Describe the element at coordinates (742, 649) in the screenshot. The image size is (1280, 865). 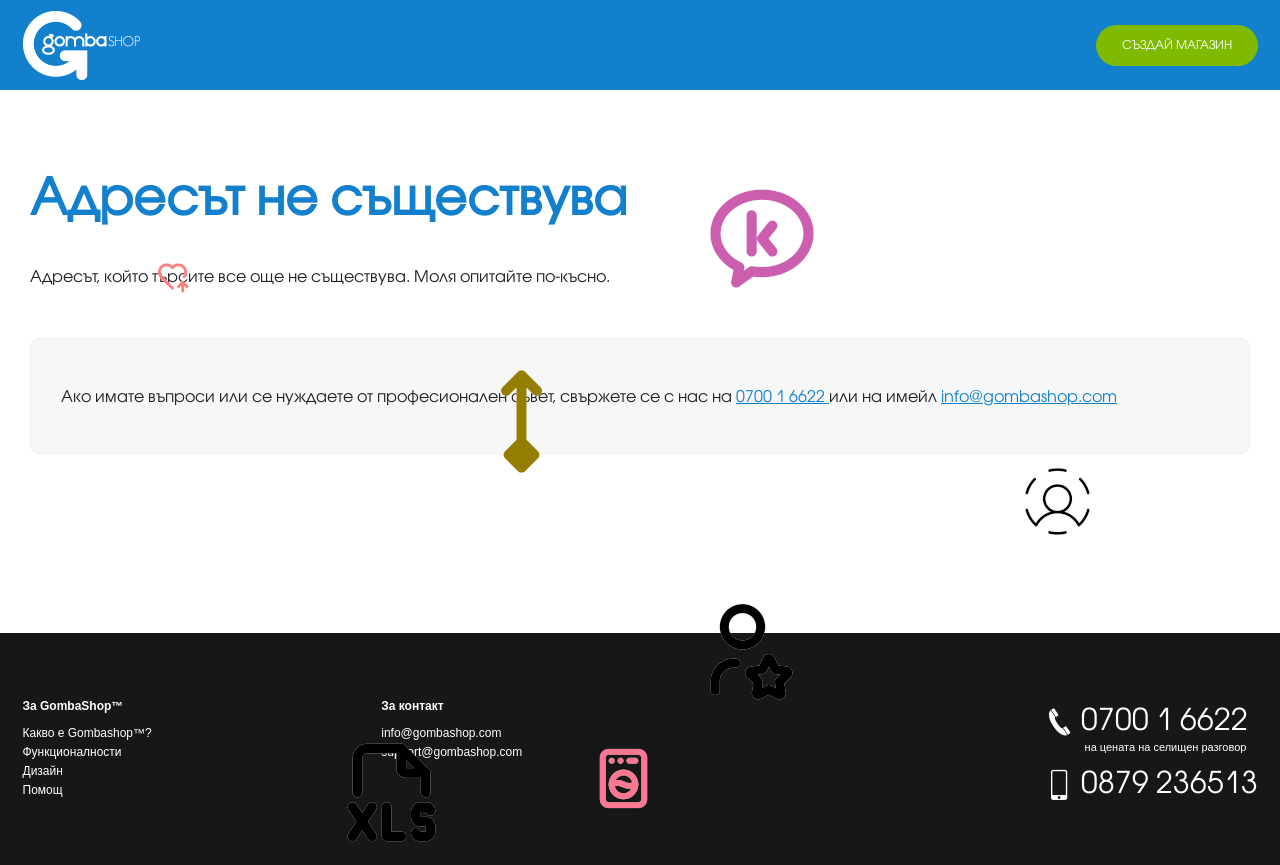
I see `view or access favorite user` at that location.